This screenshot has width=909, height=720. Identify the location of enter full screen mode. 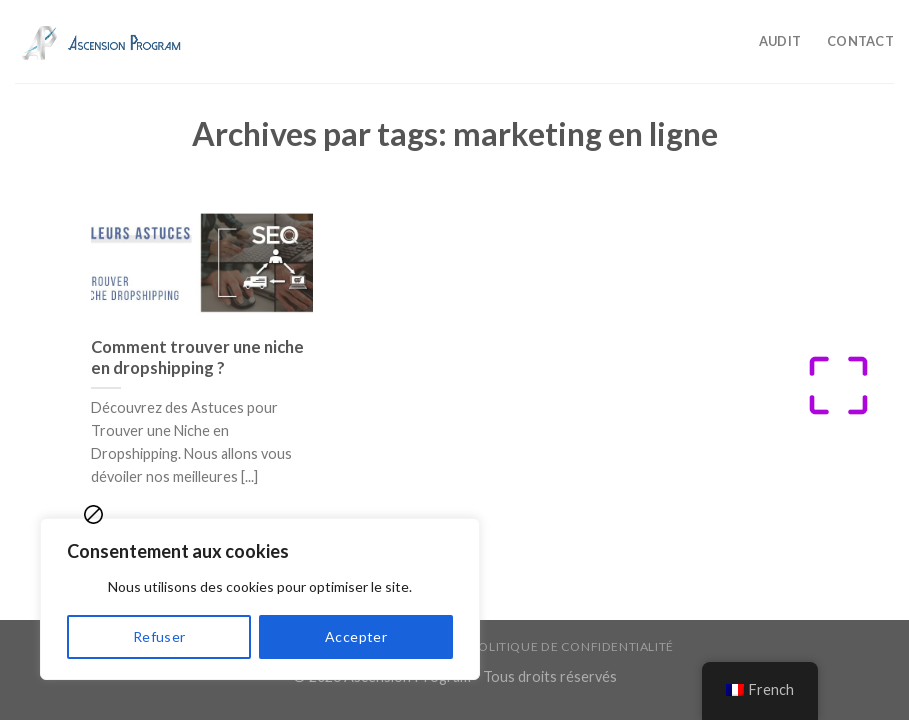
(838, 385).